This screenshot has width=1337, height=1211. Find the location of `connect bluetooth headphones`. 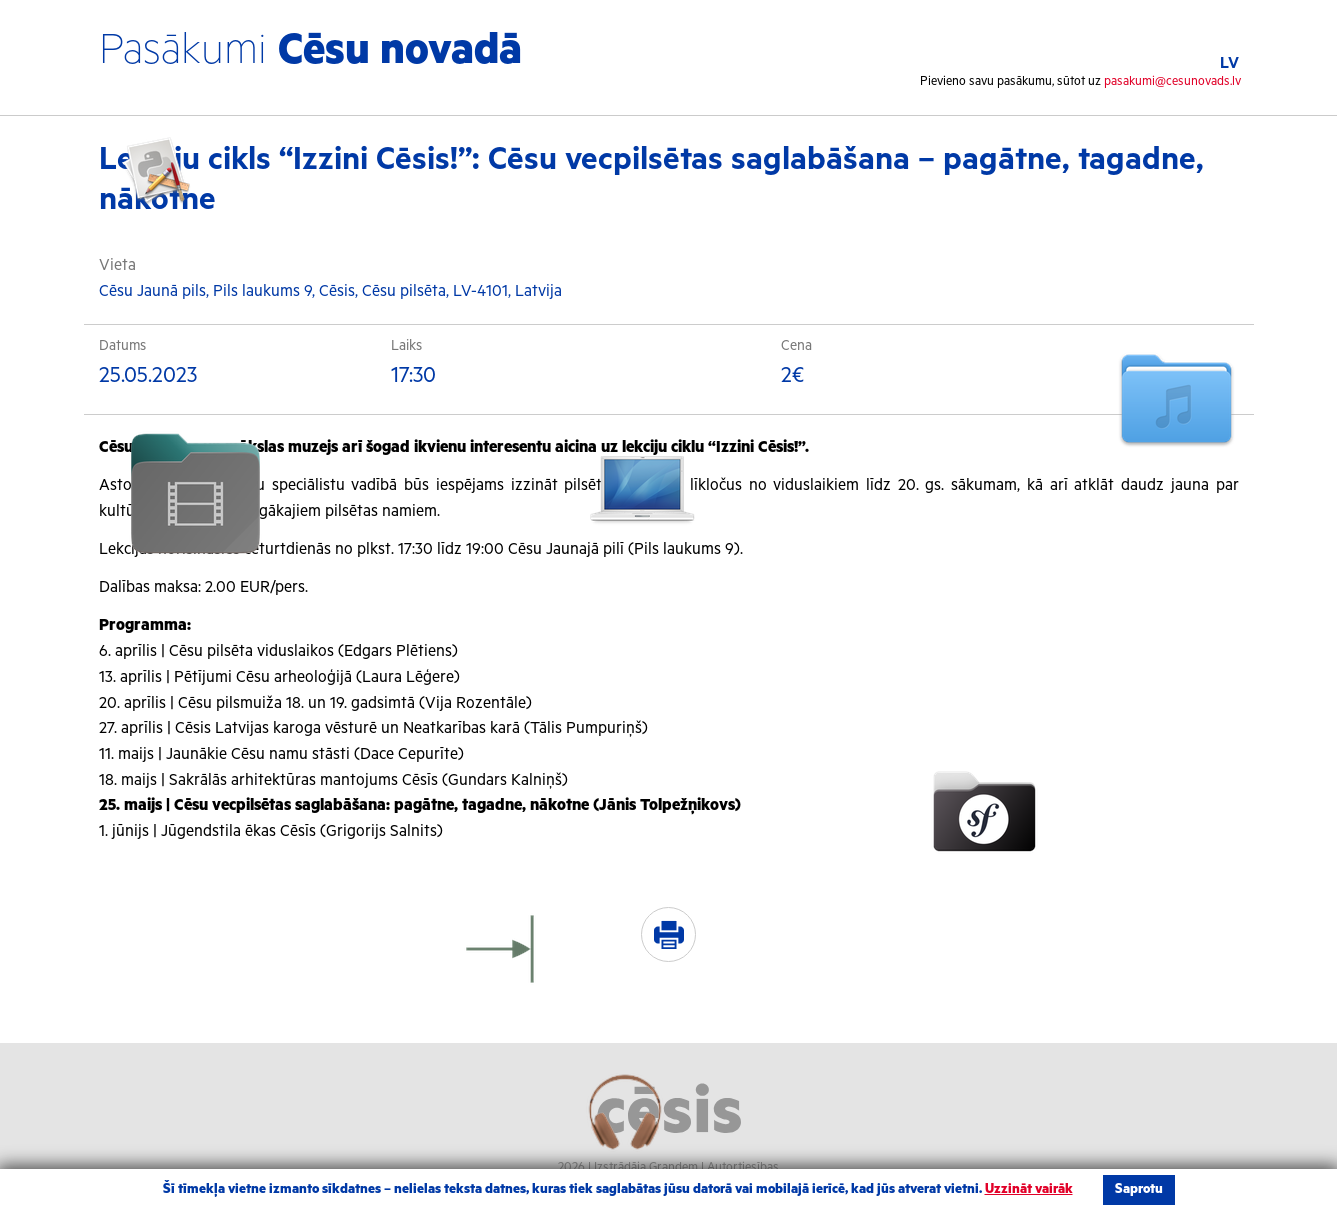

connect bluetooth headphones is located at coordinates (625, 1113).